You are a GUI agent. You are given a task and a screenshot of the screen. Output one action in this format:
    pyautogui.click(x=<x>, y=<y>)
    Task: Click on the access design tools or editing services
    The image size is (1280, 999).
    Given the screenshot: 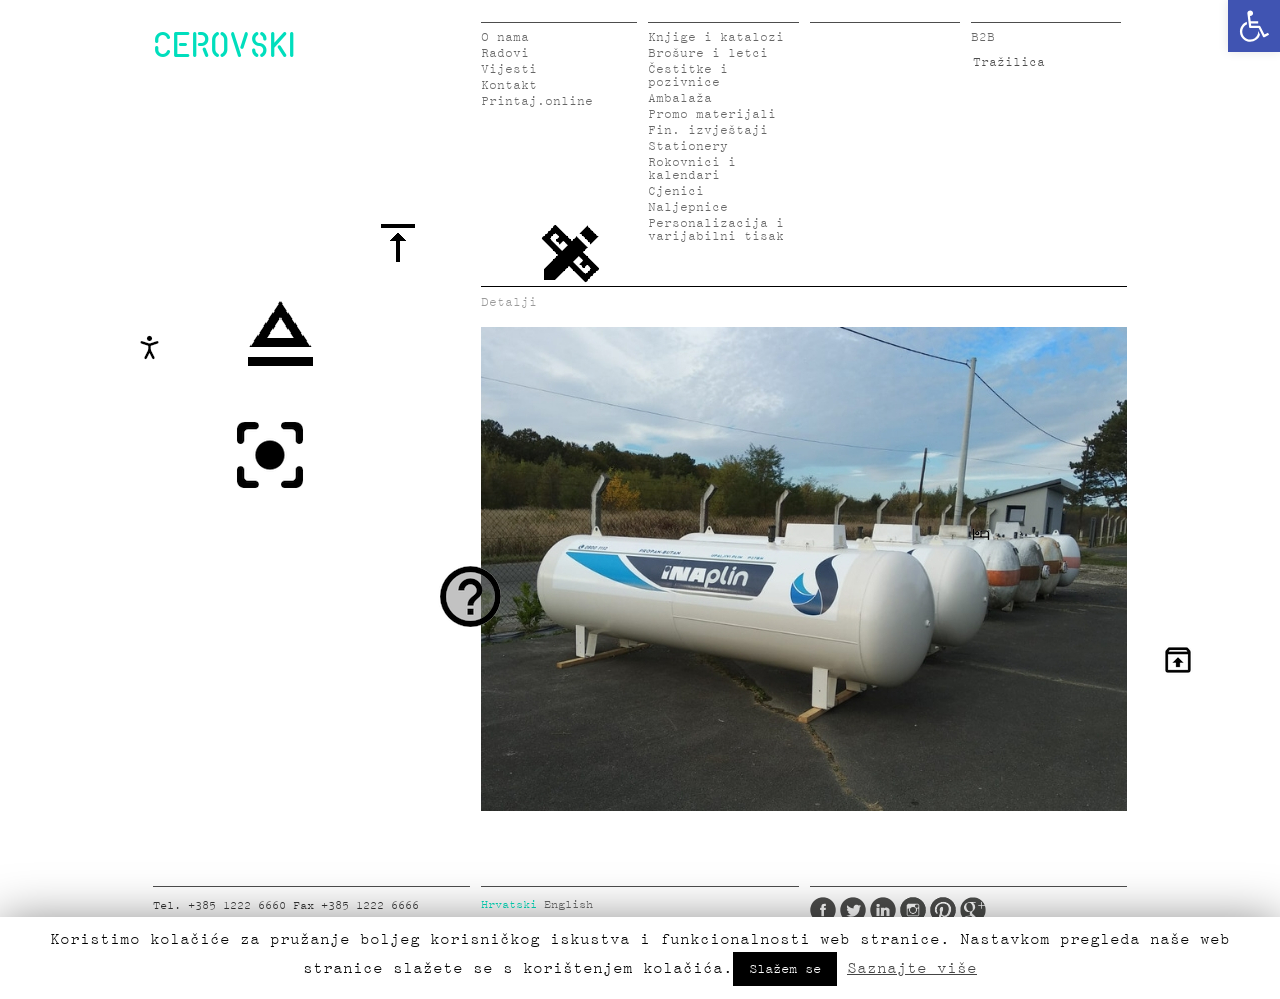 What is the action you would take?
    pyautogui.click(x=570, y=253)
    